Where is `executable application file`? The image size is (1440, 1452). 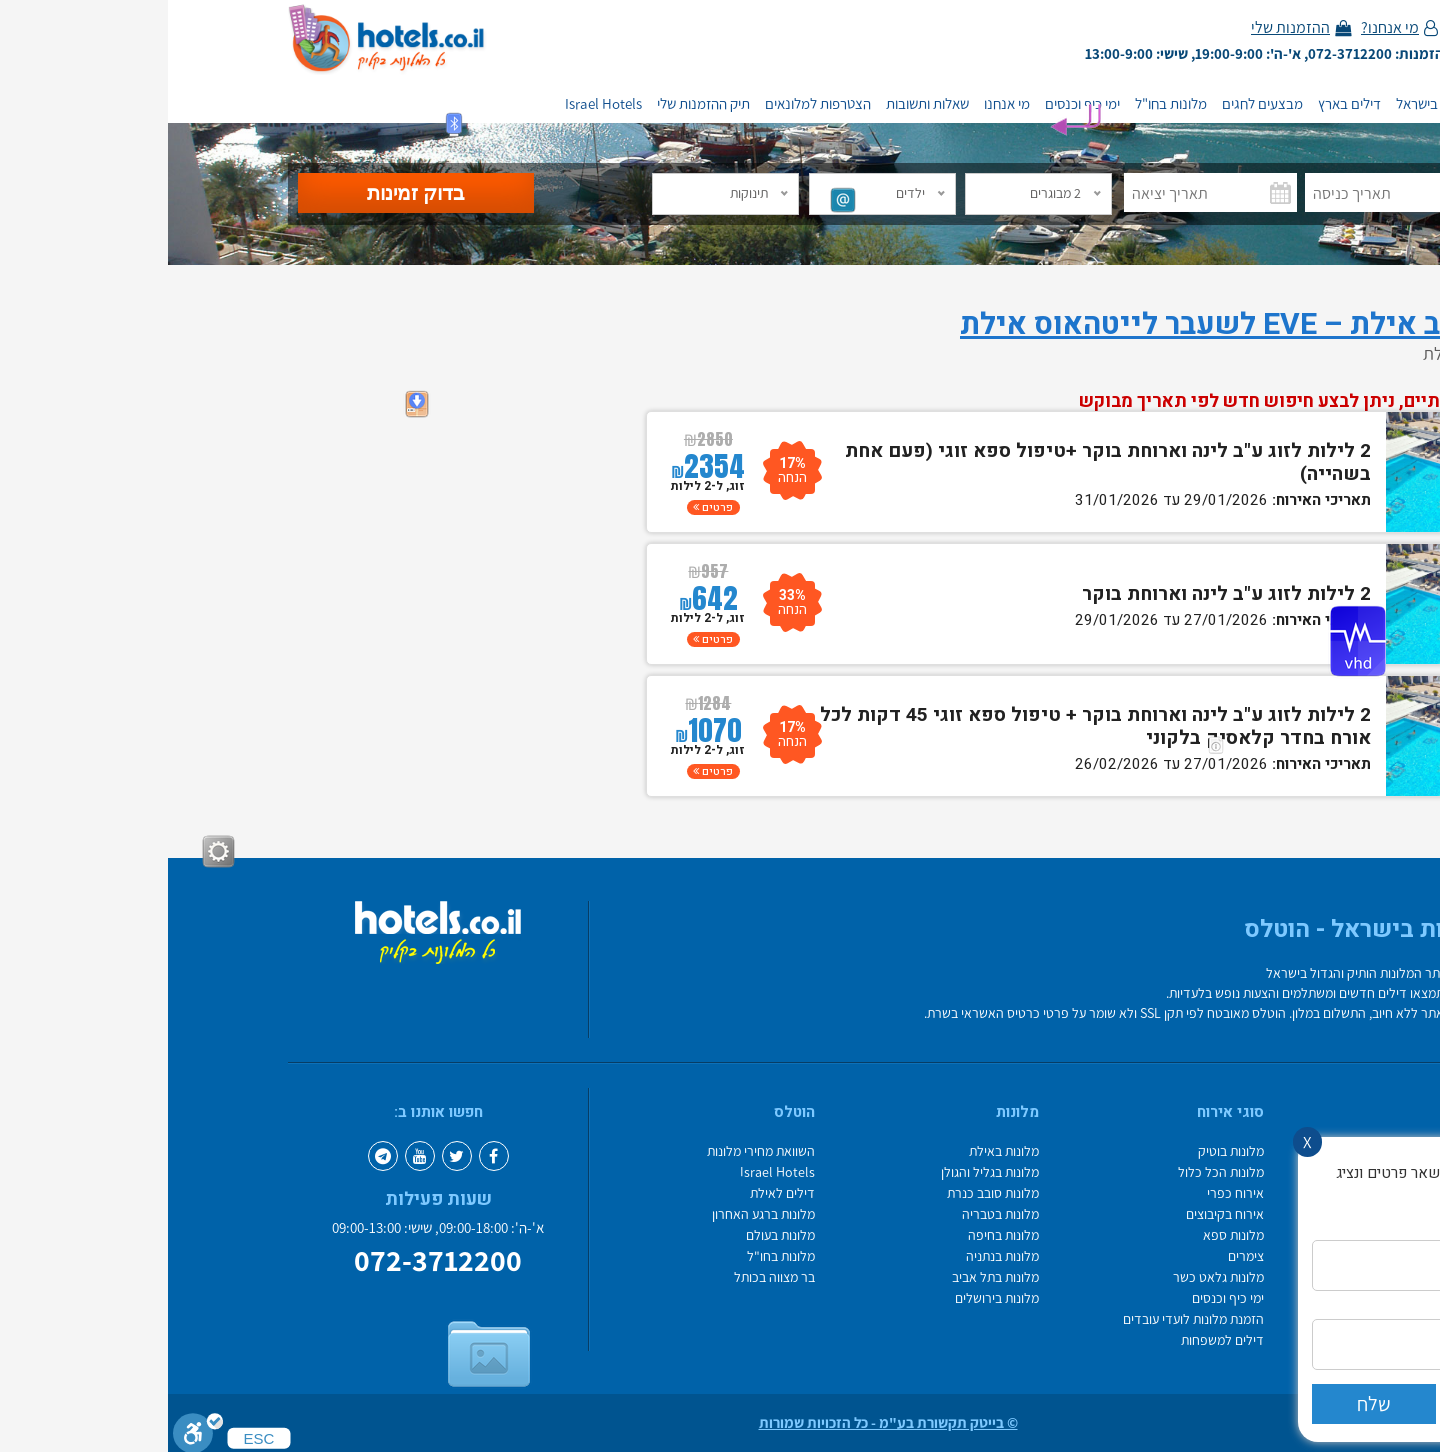
executable application file is located at coordinates (218, 851).